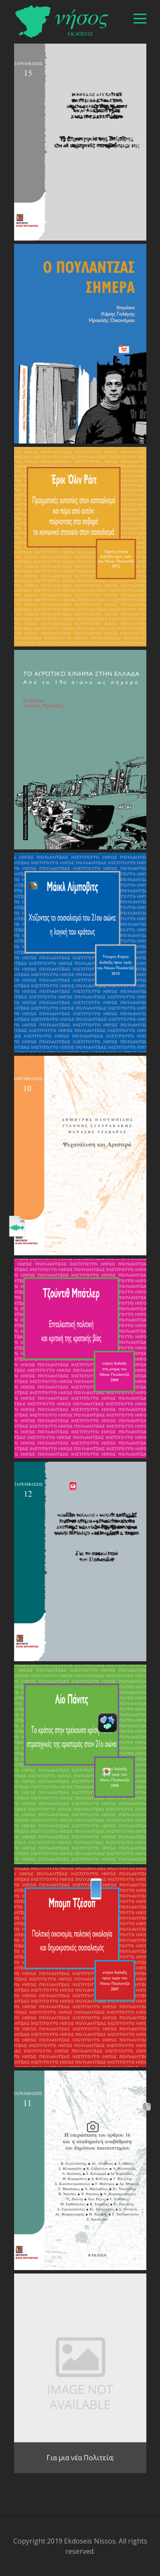 This screenshot has width=160, height=2576. What do you see at coordinates (33, 885) in the screenshot?
I see `change desktop wallpaper settings` at bounding box center [33, 885].